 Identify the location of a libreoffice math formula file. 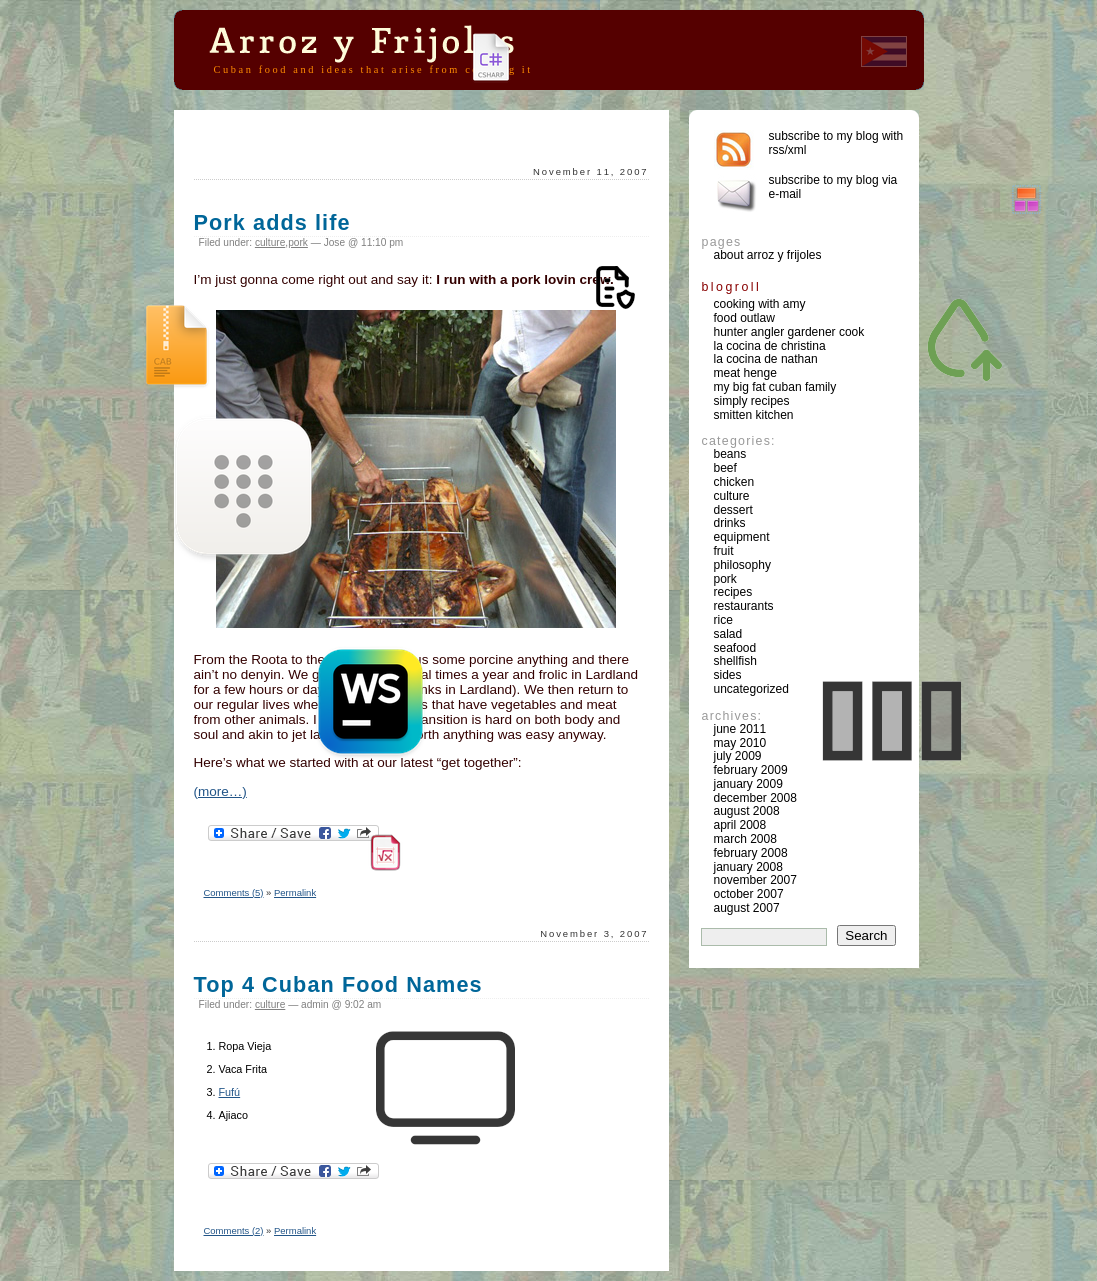
(385, 852).